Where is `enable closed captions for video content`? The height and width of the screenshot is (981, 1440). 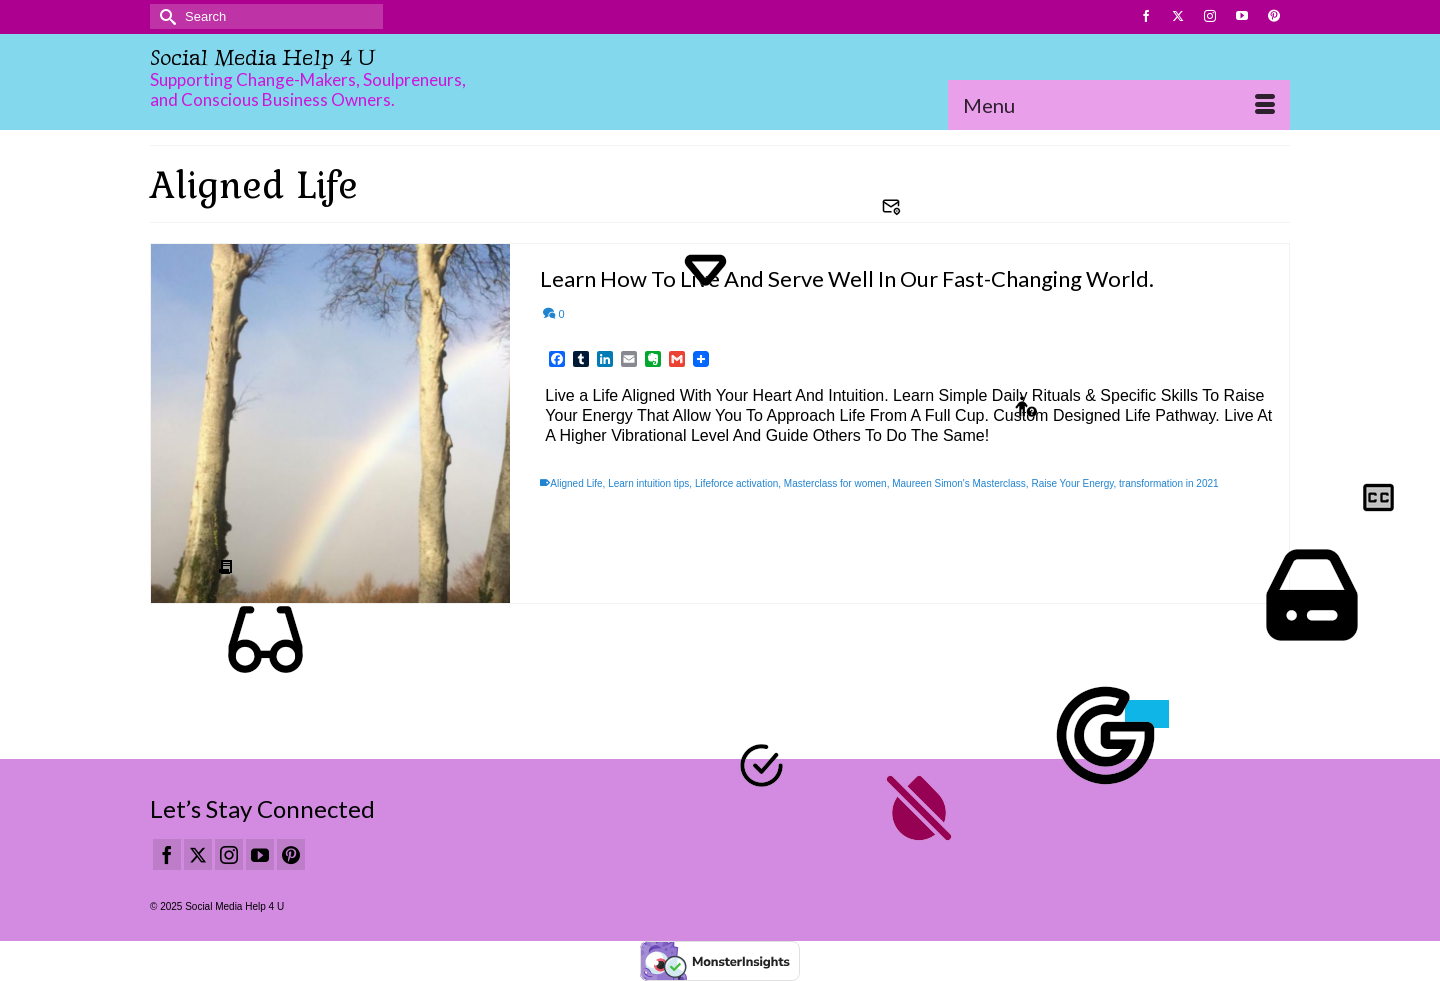 enable closed captions for video content is located at coordinates (1378, 497).